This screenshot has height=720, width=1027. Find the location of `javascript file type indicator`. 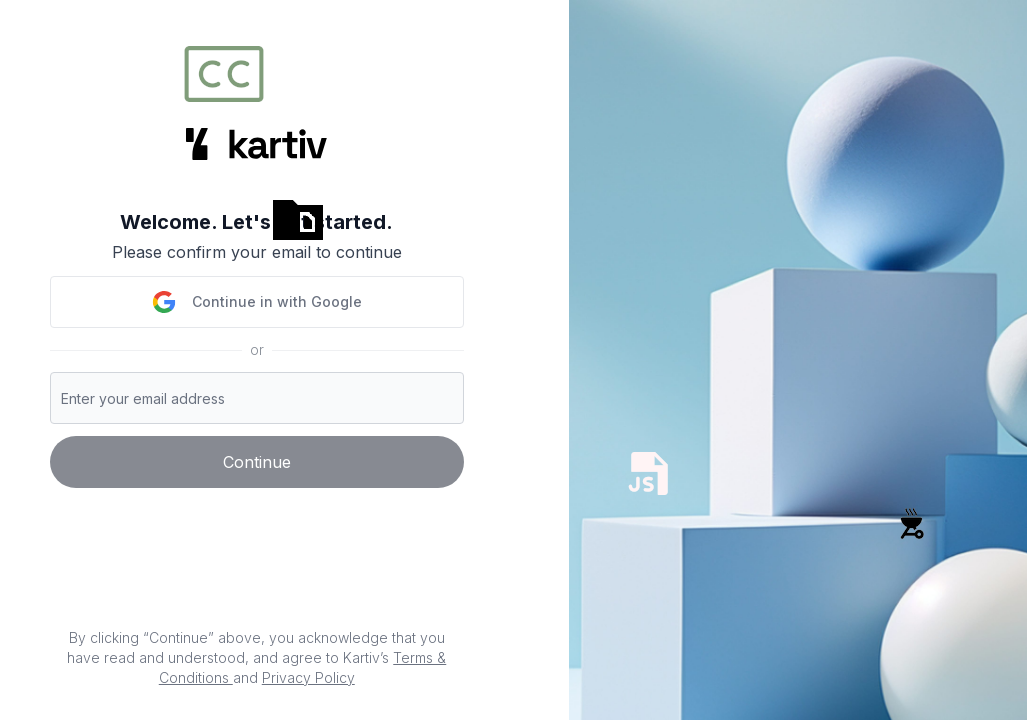

javascript file type indicator is located at coordinates (649, 473).